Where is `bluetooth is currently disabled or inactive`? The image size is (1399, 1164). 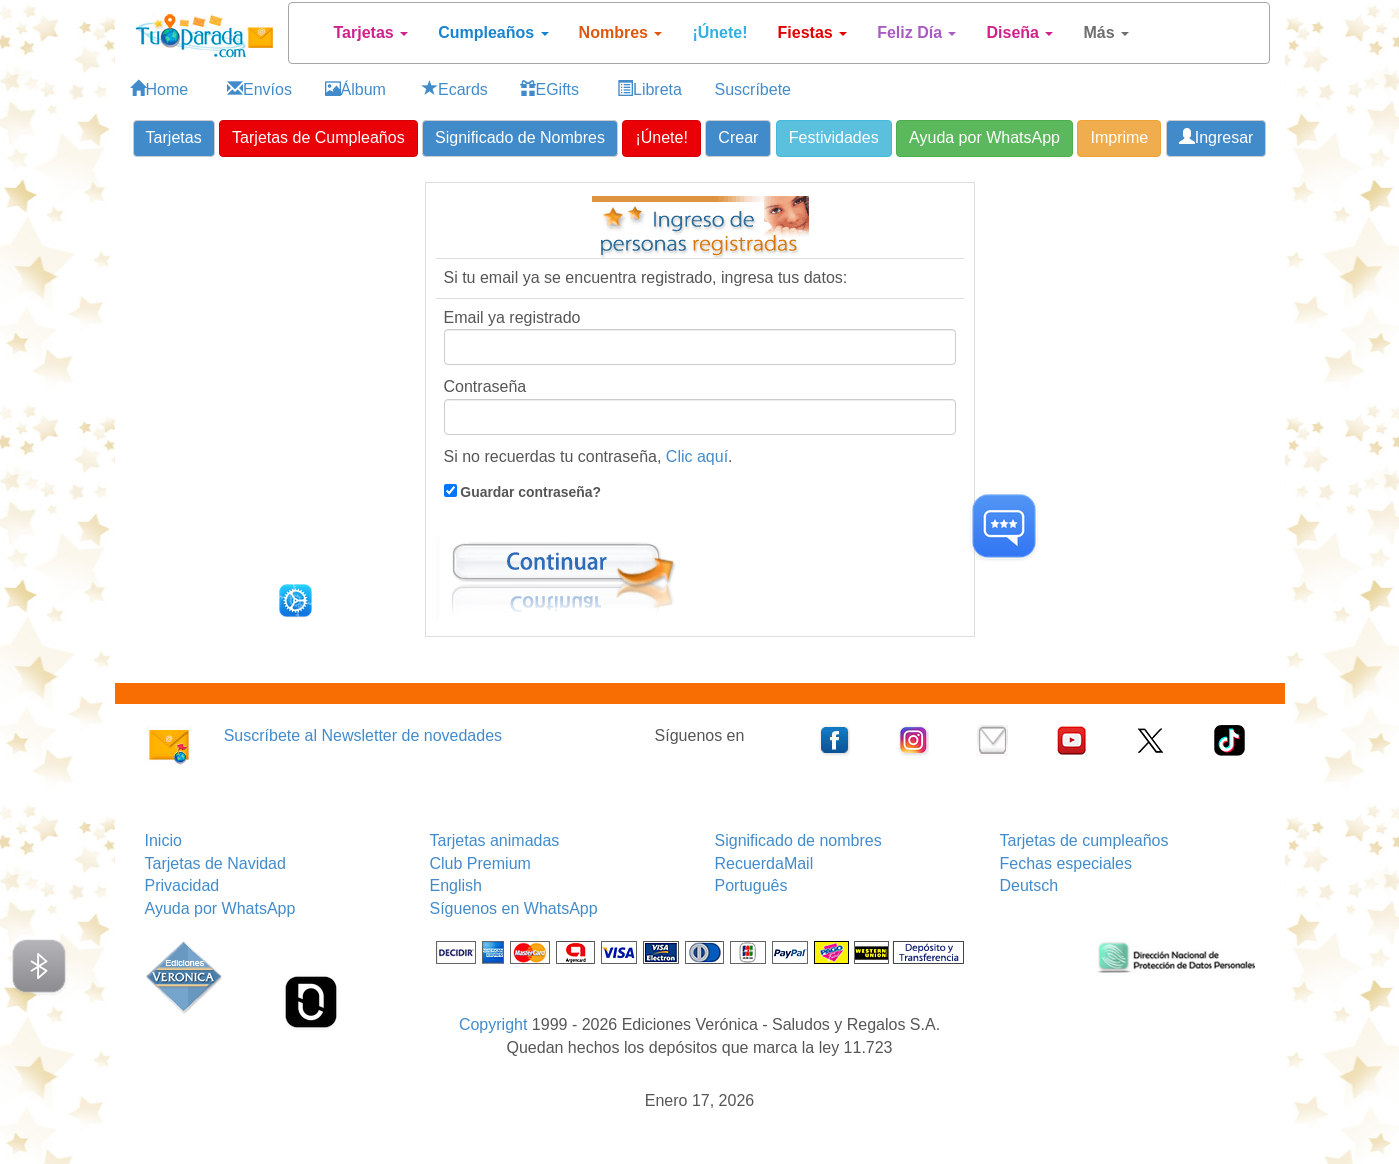
bluetooth is currently disabled or inactive is located at coordinates (39, 967).